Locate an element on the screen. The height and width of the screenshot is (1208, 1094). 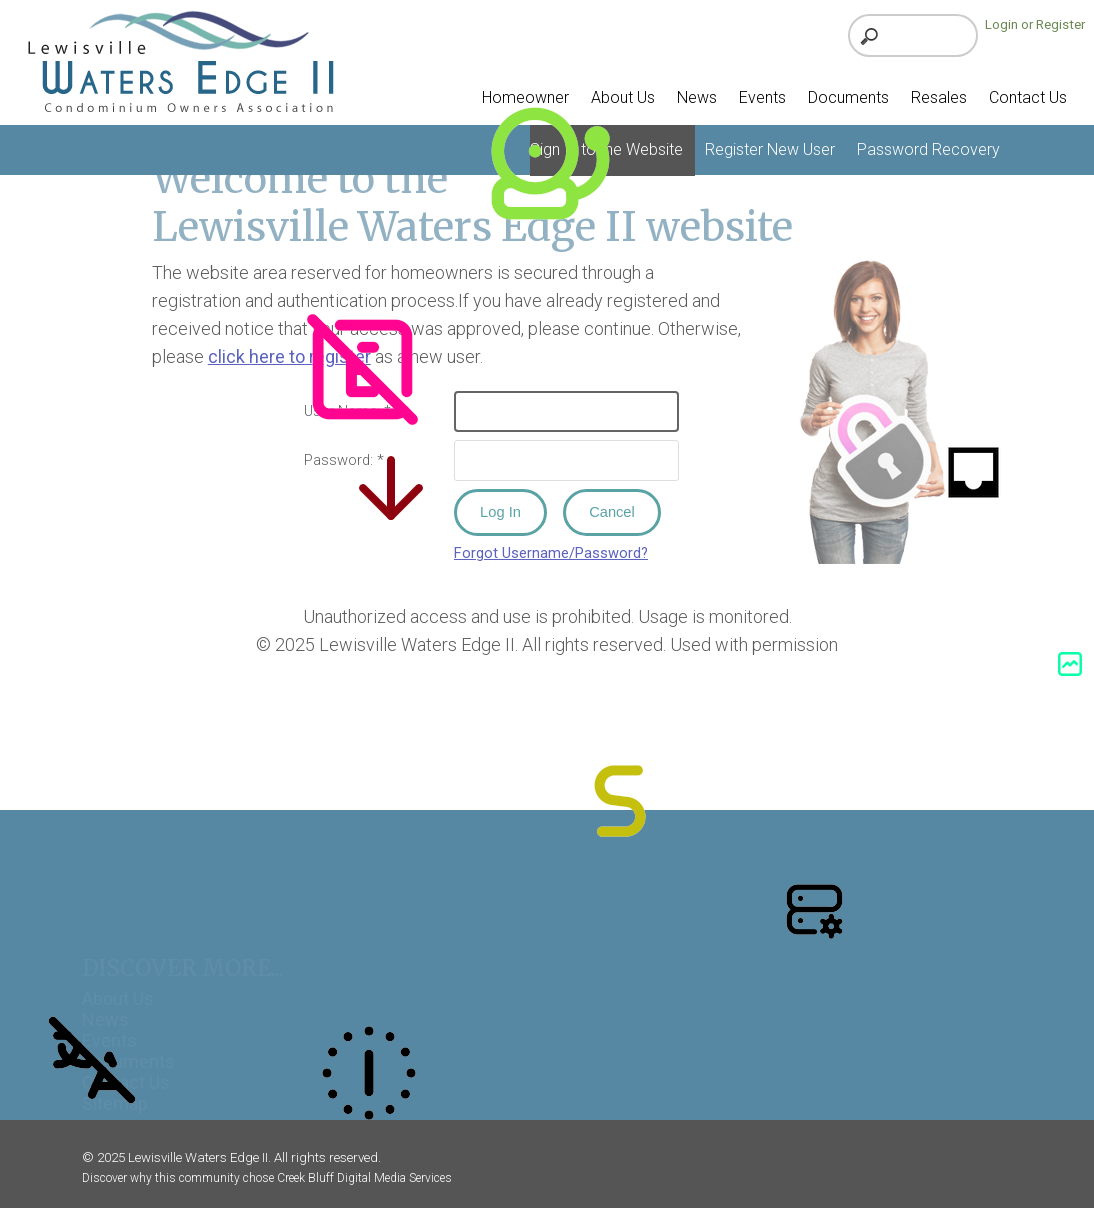
explicit content filter is enabled is located at coordinates (362, 369).